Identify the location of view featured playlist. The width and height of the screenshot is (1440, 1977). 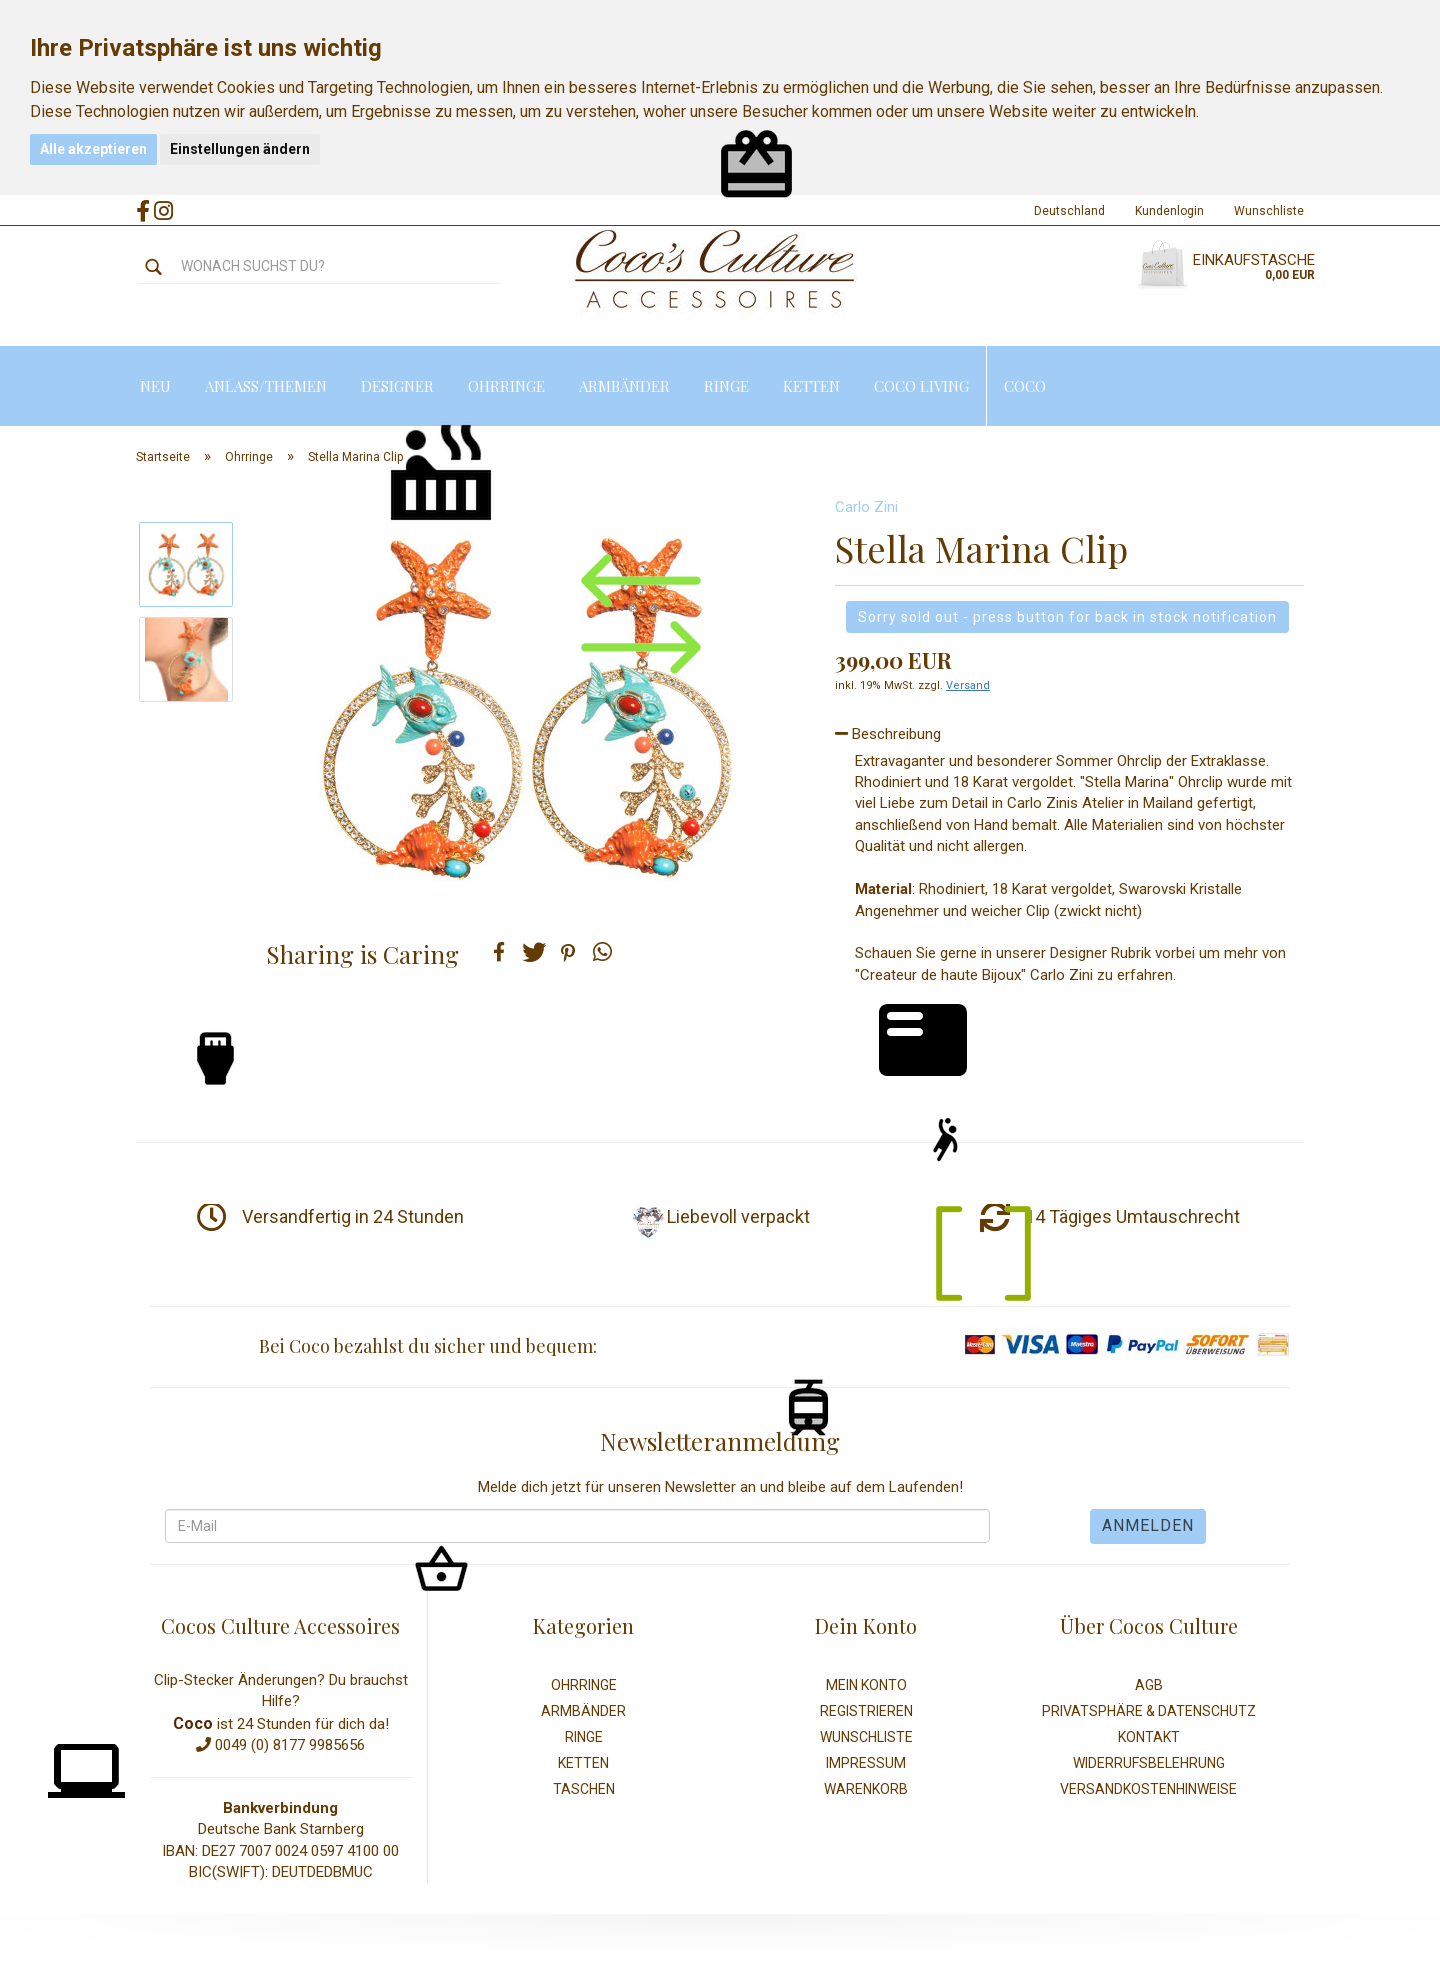
(923, 1040).